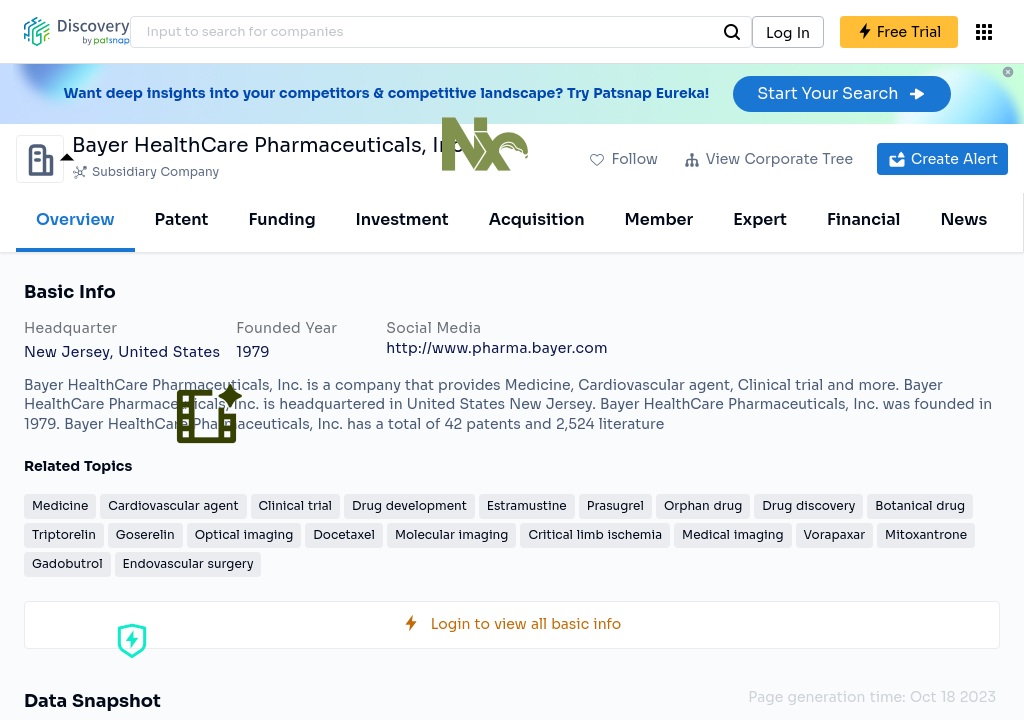 Image resolution: width=1024 pixels, height=720 pixels. What do you see at coordinates (132, 641) in the screenshot?
I see `enable fast security scan` at bounding box center [132, 641].